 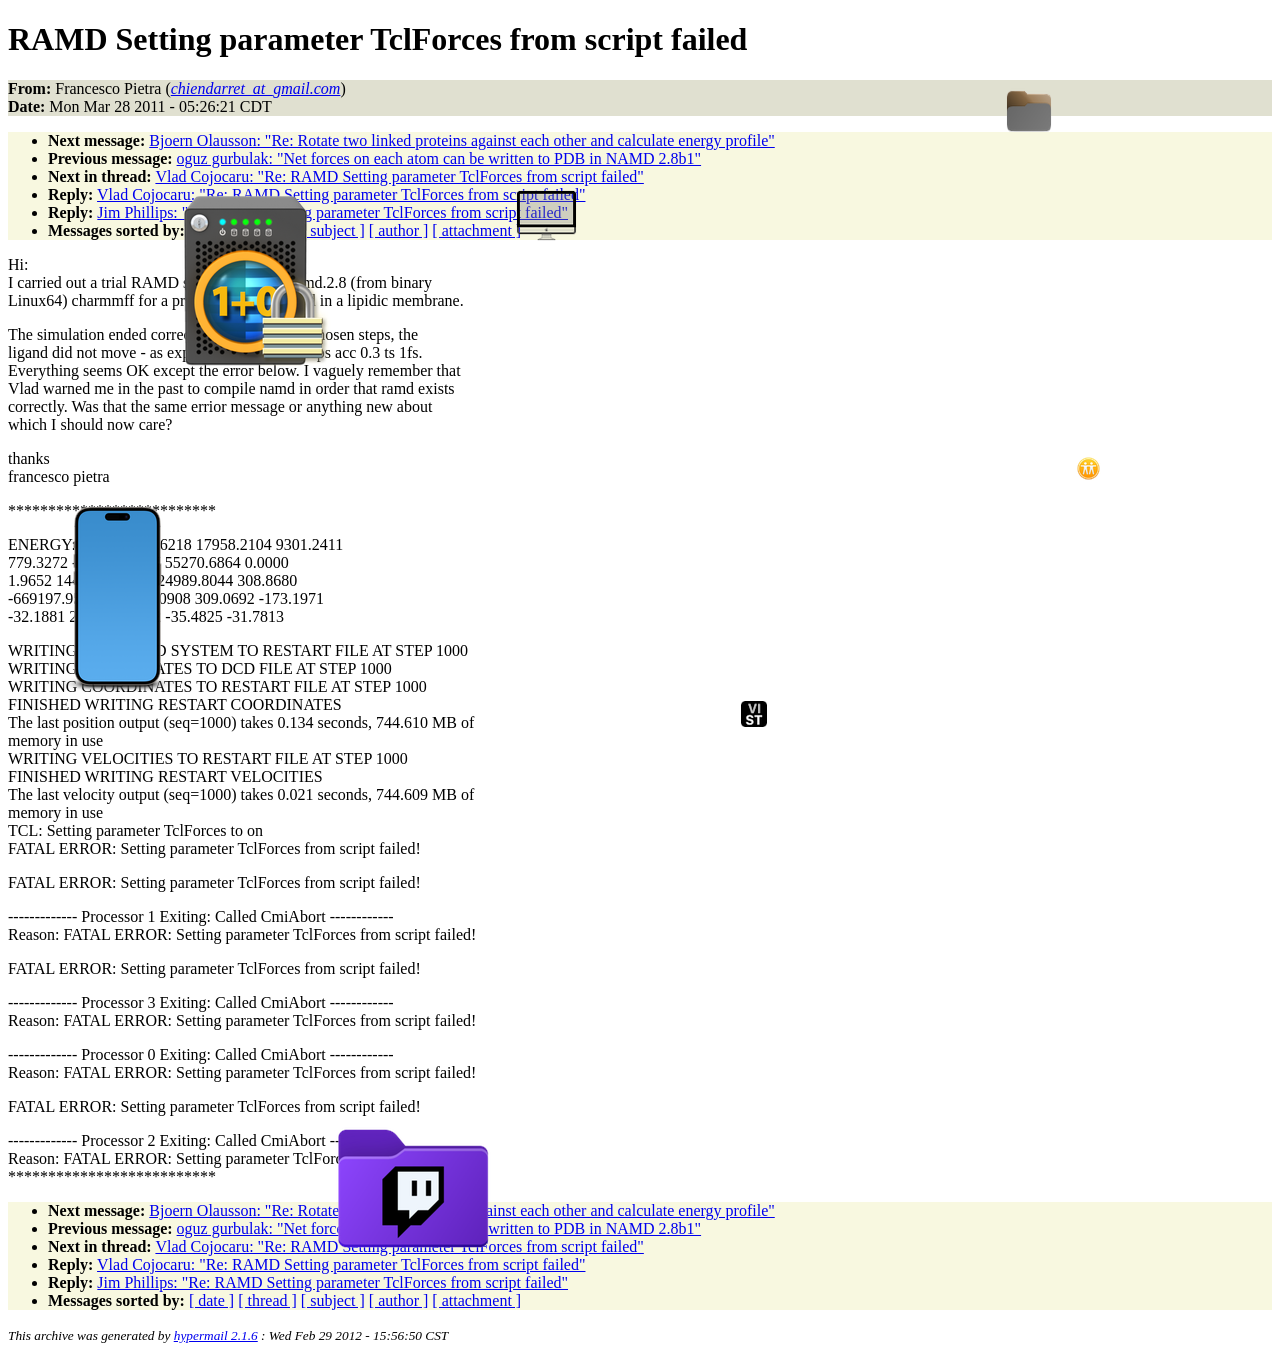 What do you see at coordinates (1029, 111) in the screenshot?
I see `indicates a folder is currently open or expanded` at bounding box center [1029, 111].